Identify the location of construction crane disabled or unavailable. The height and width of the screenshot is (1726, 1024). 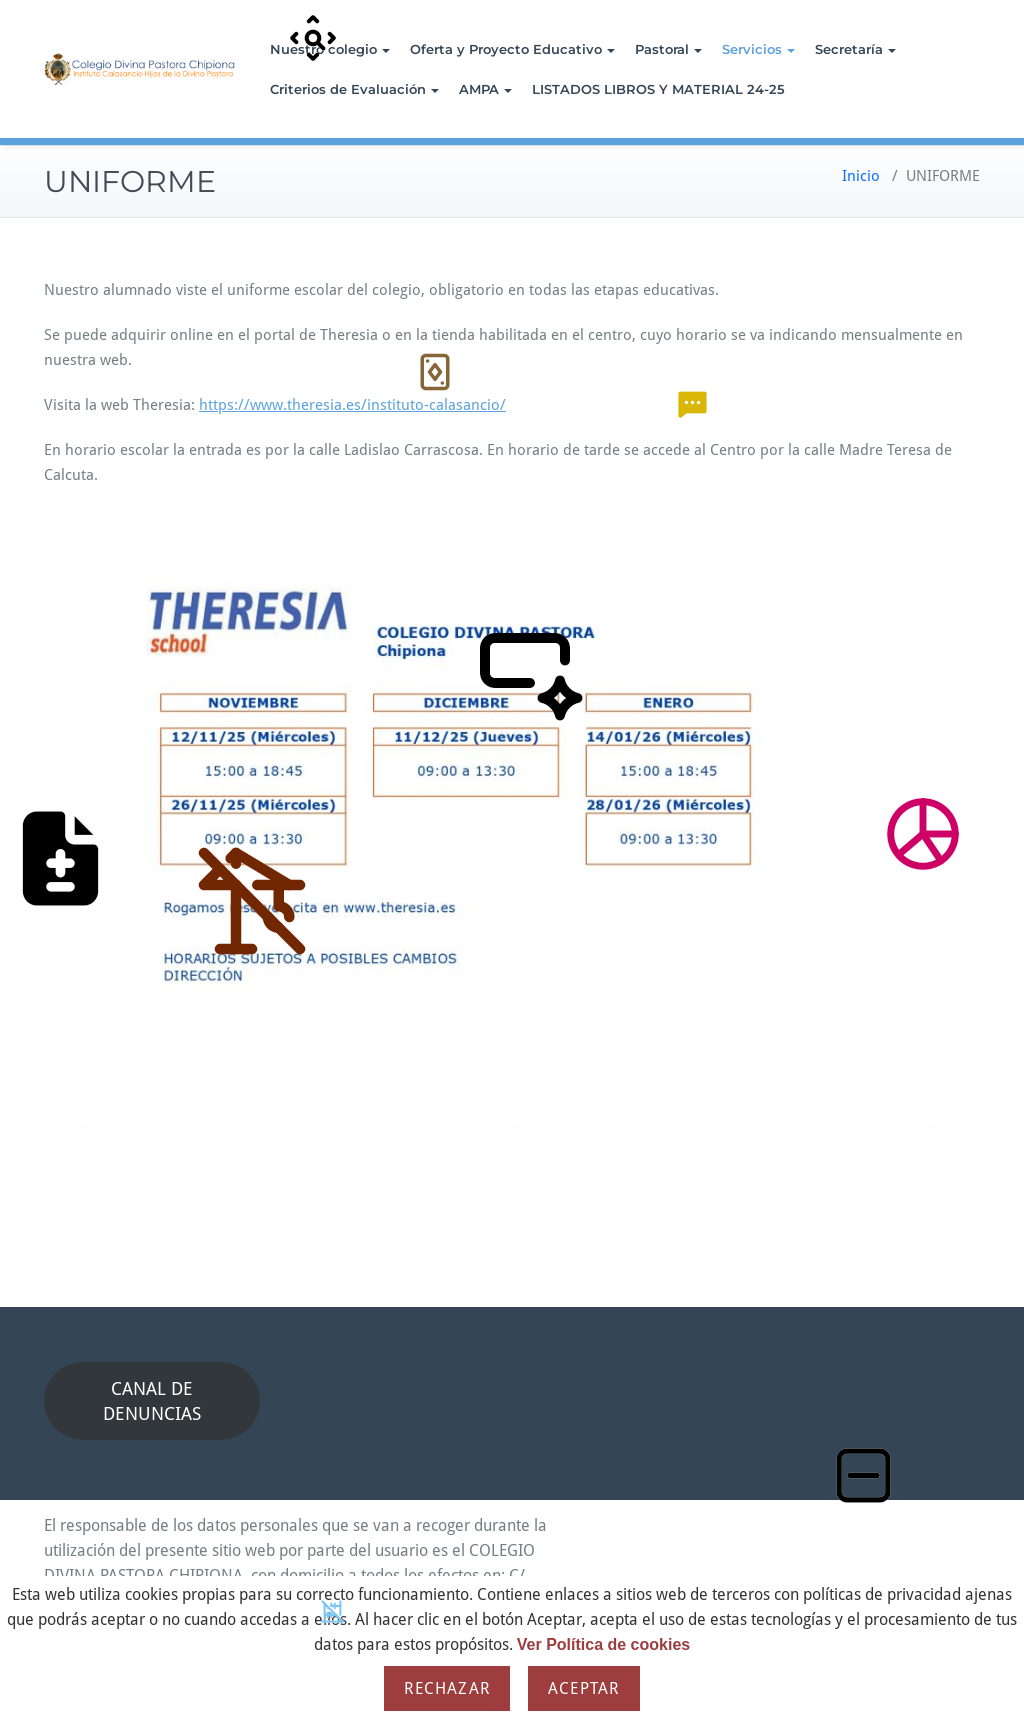
(252, 901).